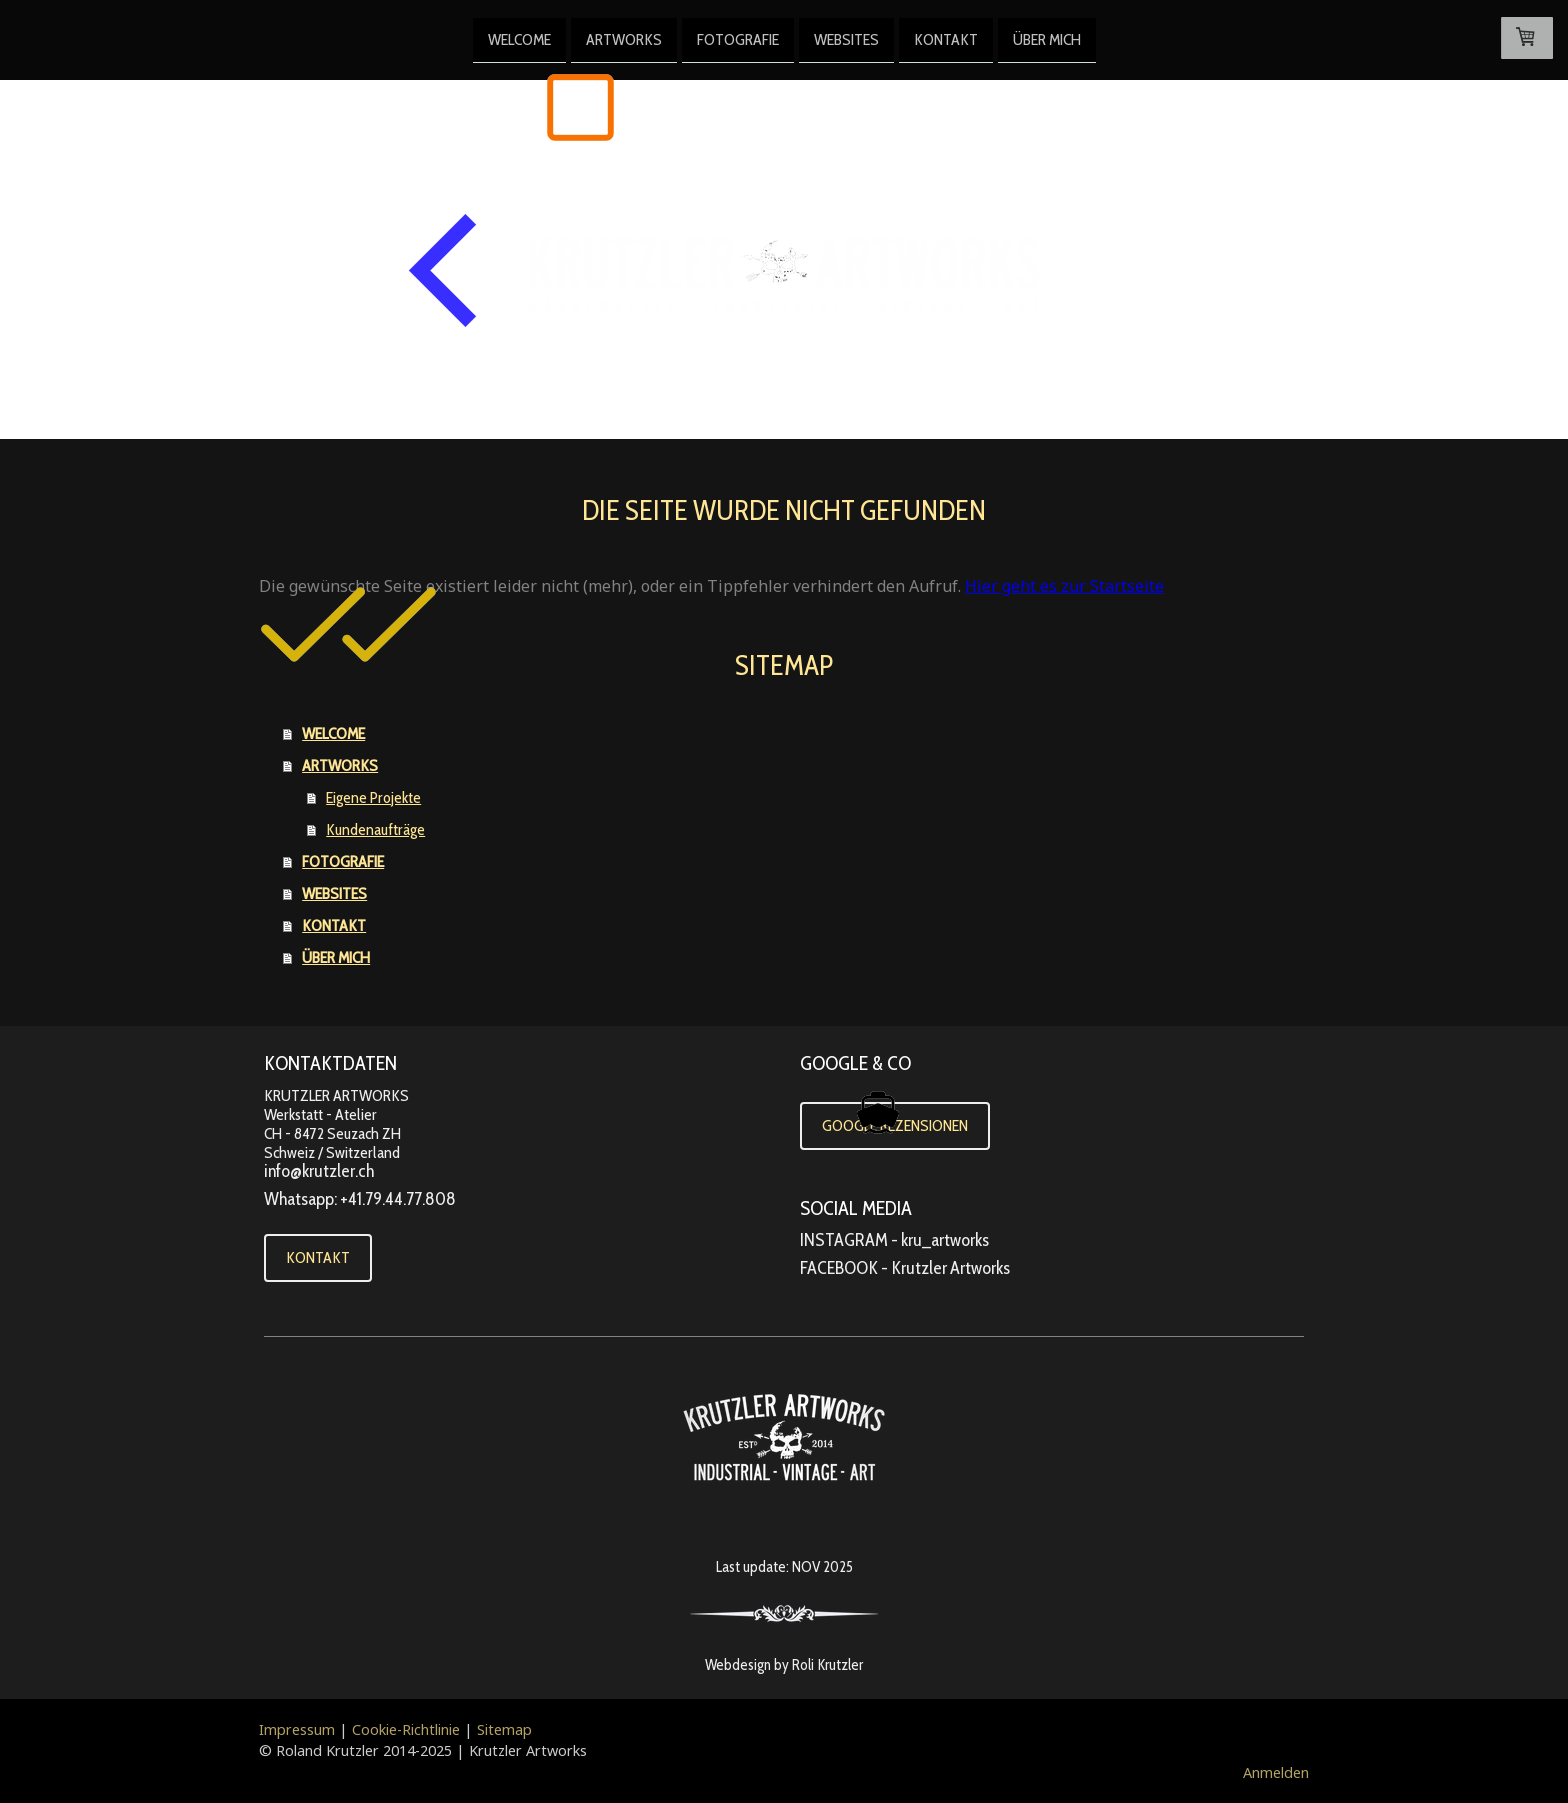 The width and height of the screenshot is (1568, 1803). I want to click on stop media playback, so click(580, 107).